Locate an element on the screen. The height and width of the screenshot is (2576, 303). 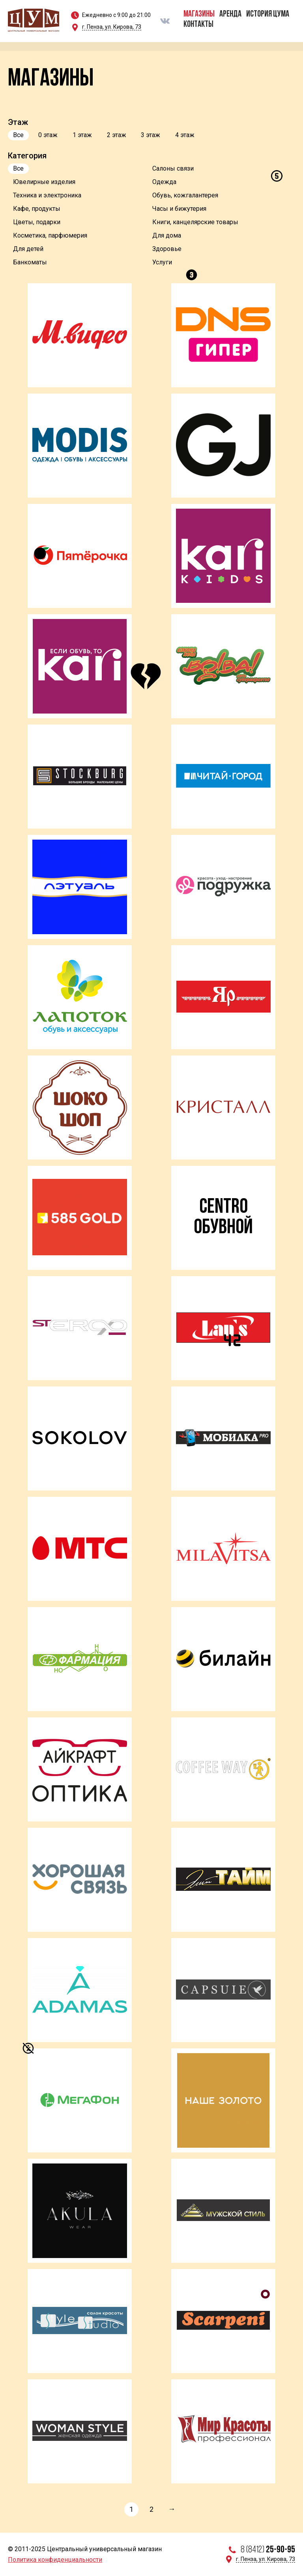
accessibility features disabled is located at coordinates (28, 2048).